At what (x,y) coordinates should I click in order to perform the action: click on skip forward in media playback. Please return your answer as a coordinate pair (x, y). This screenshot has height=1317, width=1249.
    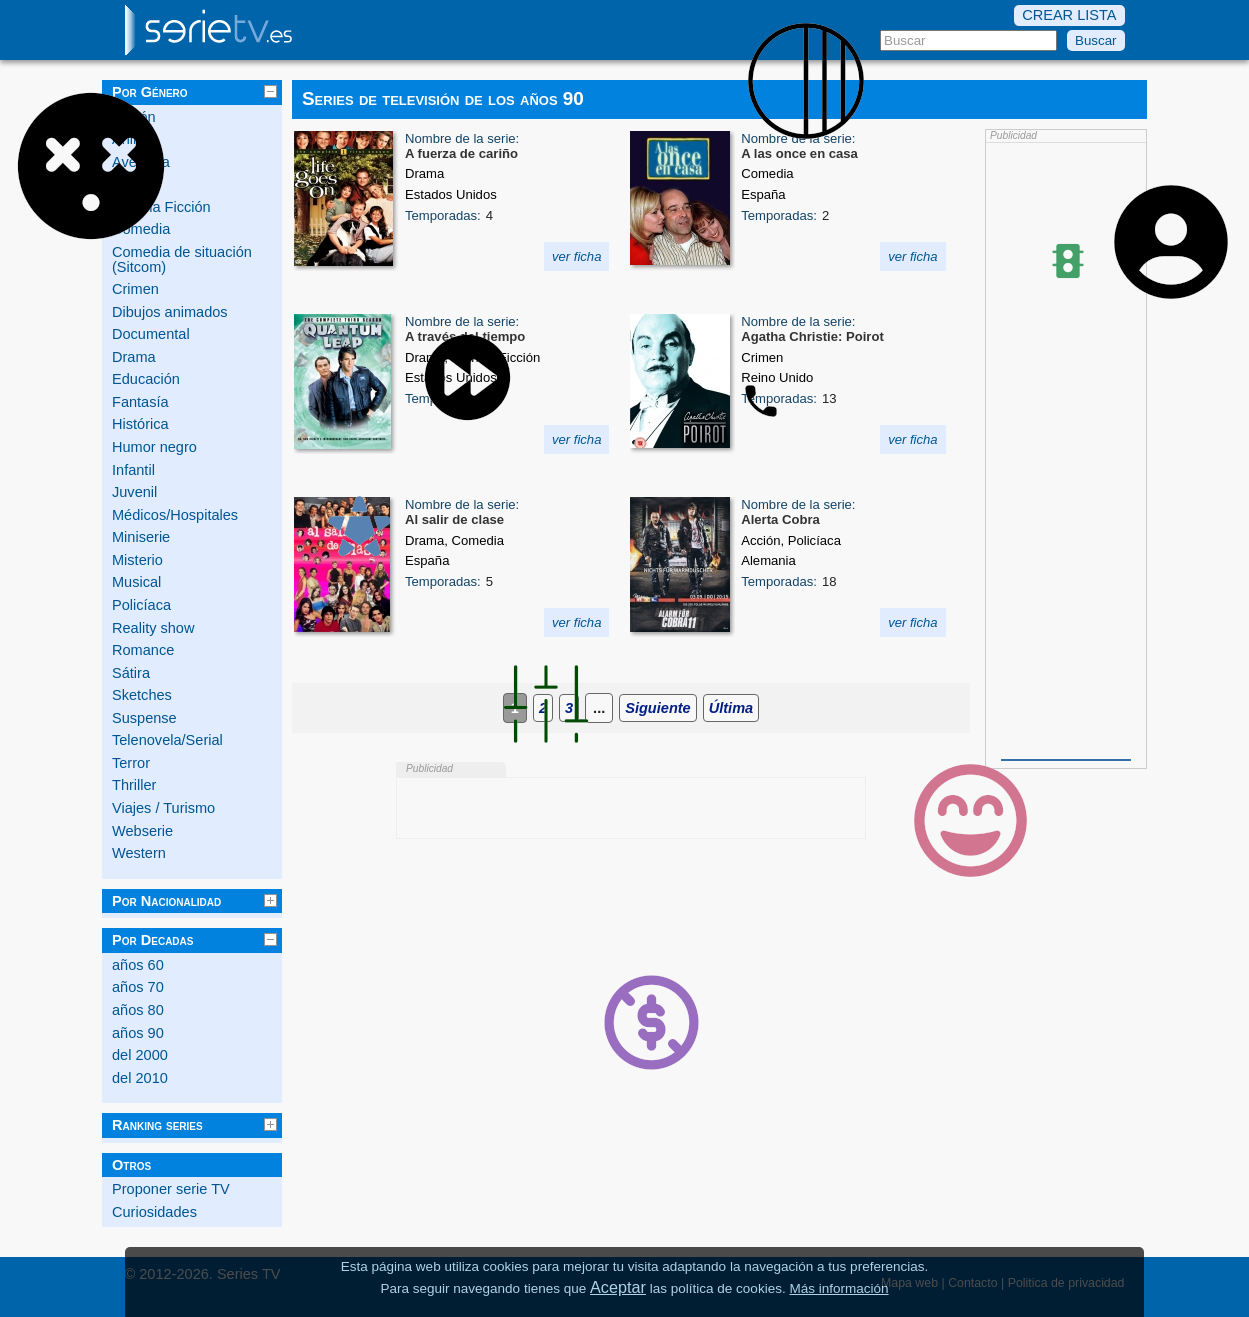
    Looking at the image, I should click on (467, 377).